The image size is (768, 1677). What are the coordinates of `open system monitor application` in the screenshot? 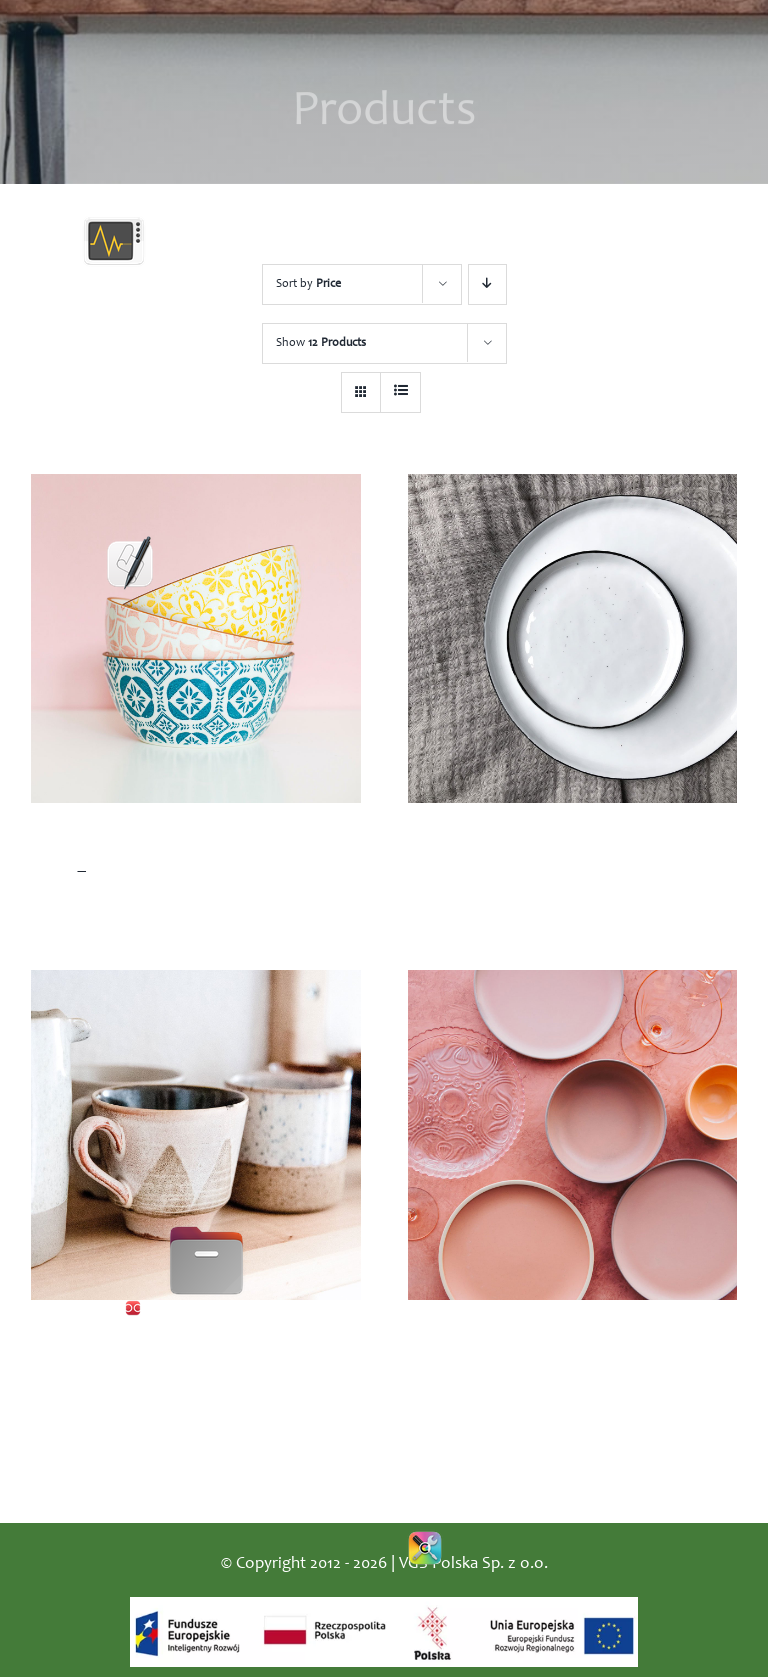 It's located at (114, 241).